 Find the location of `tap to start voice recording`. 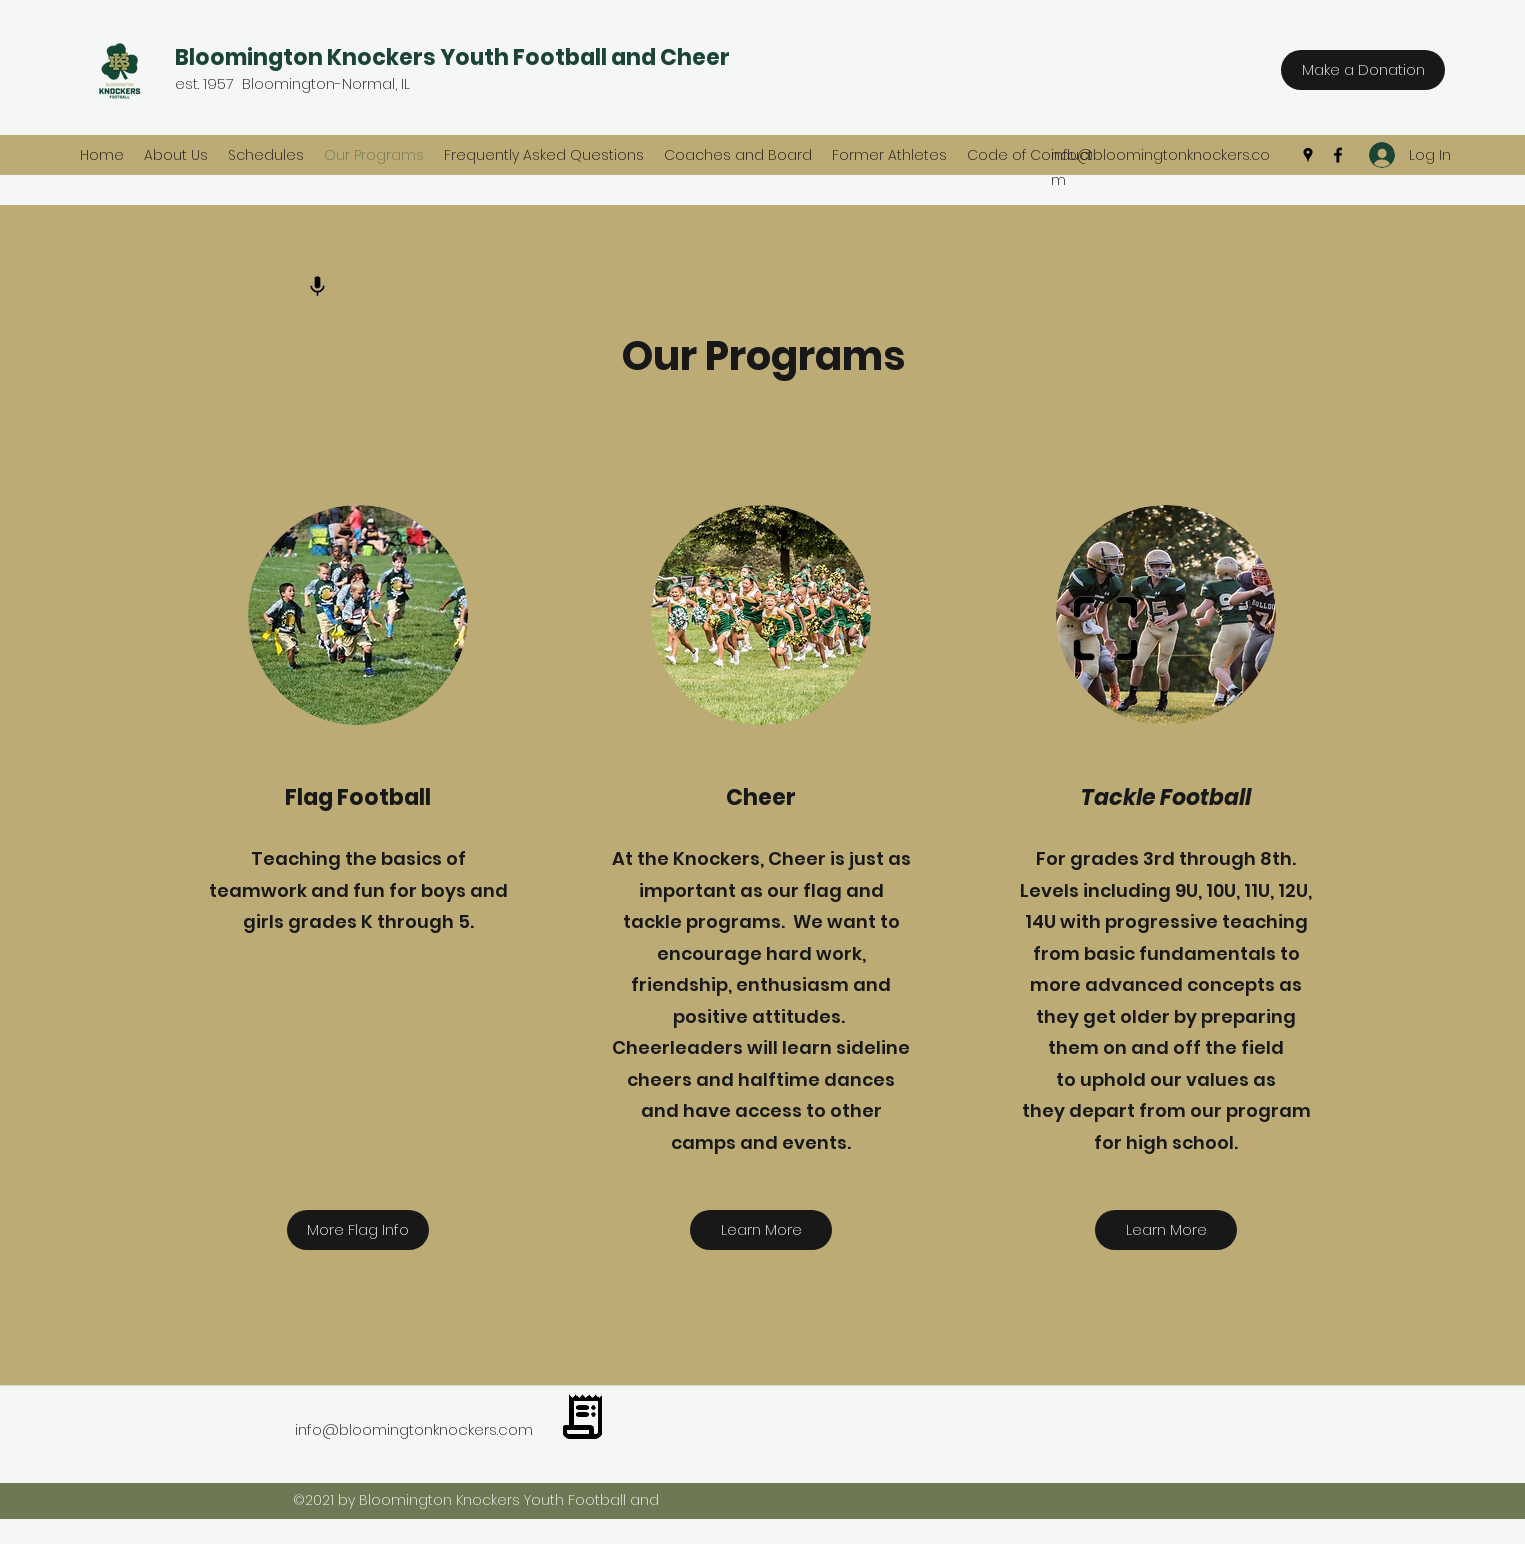

tap to start voice recording is located at coordinates (317, 286).